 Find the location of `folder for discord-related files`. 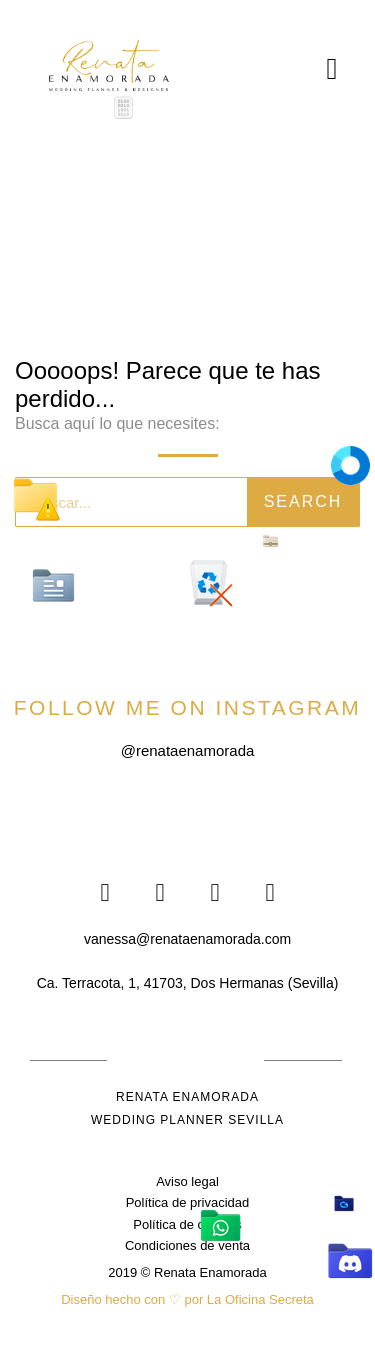

folder for discord-related files is located at coordinates (350, 1262).